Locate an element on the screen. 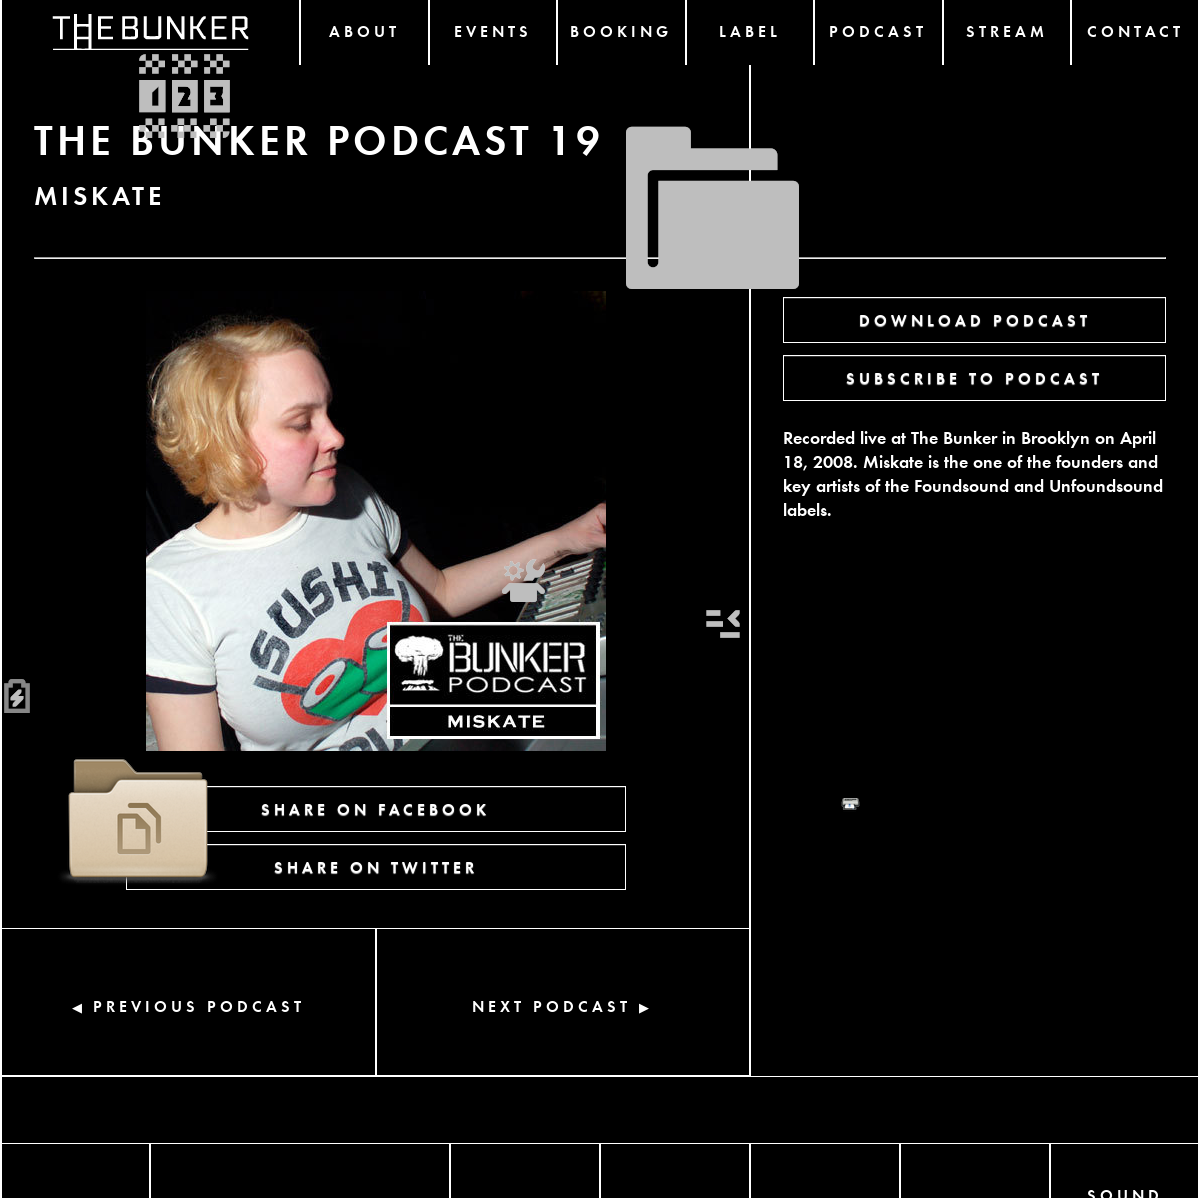 Image resolution: width=1200 pixels, height=1198 pixels. access miscellaneous settings or preferences is located at coordinates (523, 580).